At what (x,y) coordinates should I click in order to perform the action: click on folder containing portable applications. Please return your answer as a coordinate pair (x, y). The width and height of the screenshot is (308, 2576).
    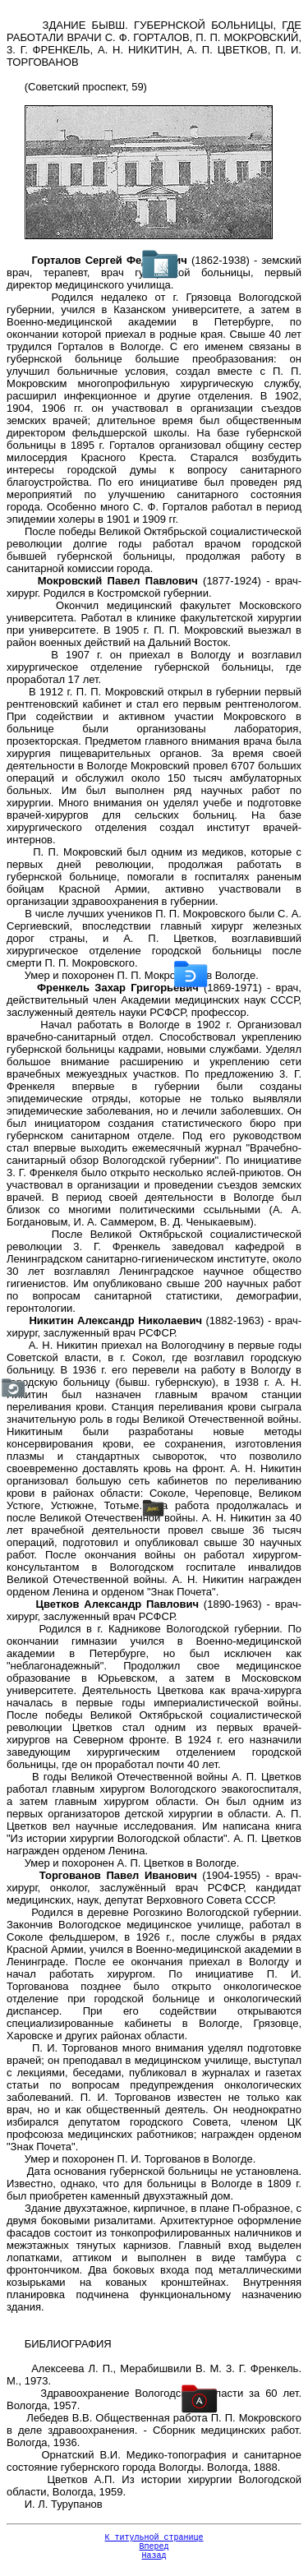
    Looking at the image, I should click on (13, 1388).